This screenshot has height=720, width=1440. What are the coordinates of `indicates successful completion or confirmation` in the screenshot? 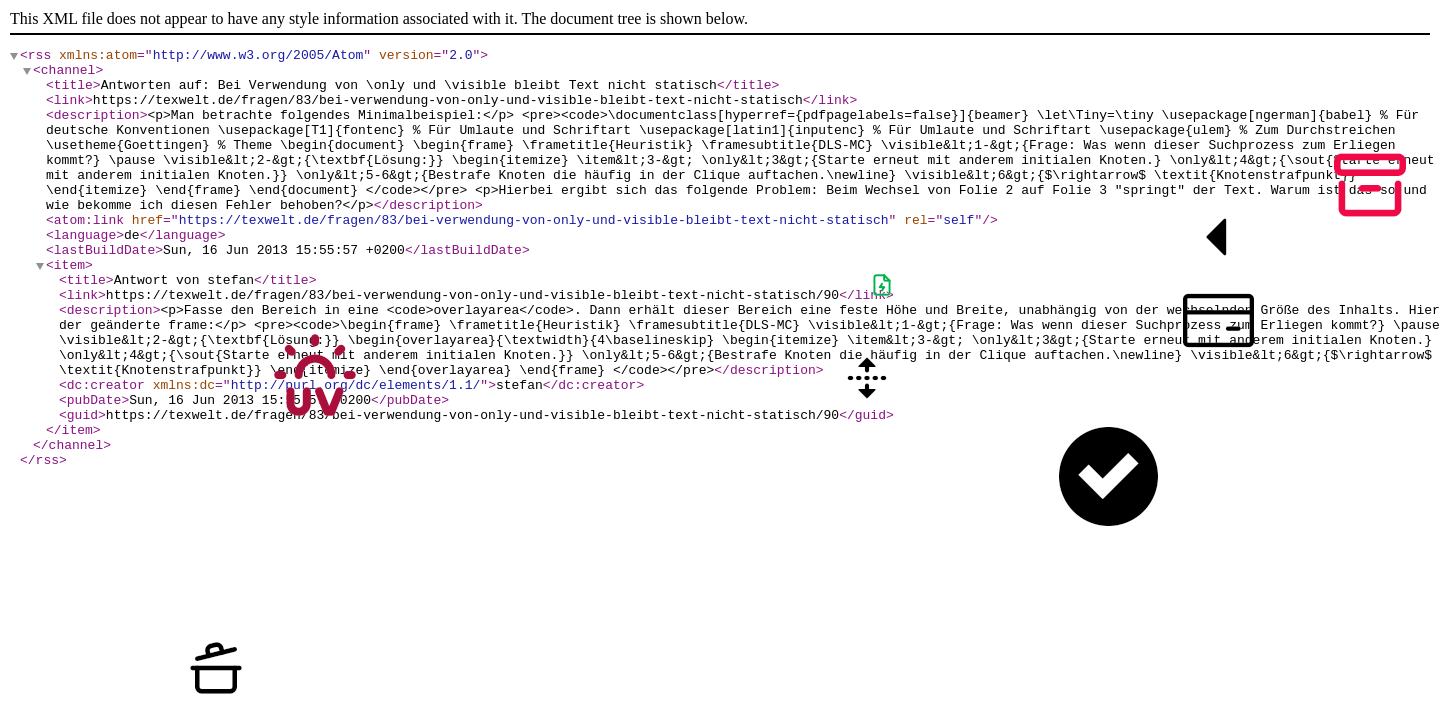 It's located at (1108, 476).